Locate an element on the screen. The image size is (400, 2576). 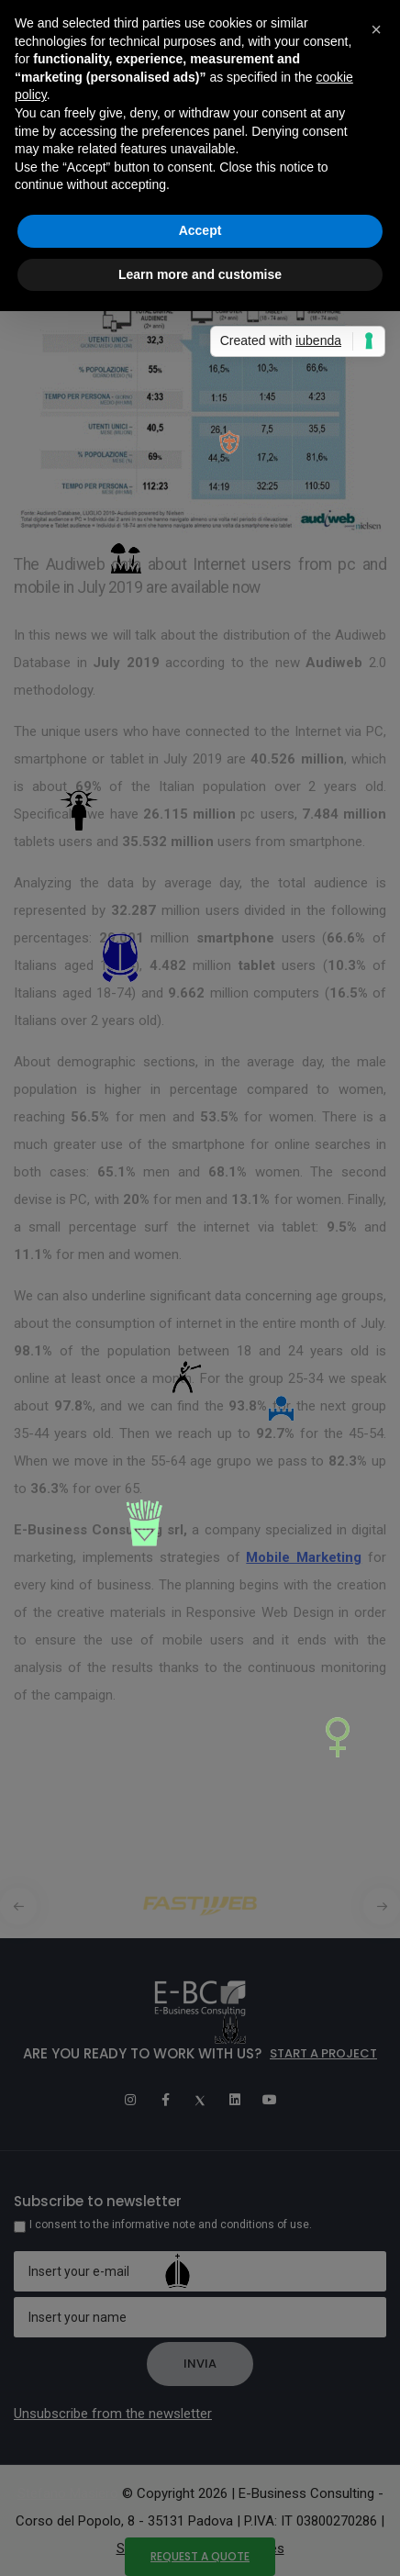
equip armor or protective gear is located at coordinates (119, 957).